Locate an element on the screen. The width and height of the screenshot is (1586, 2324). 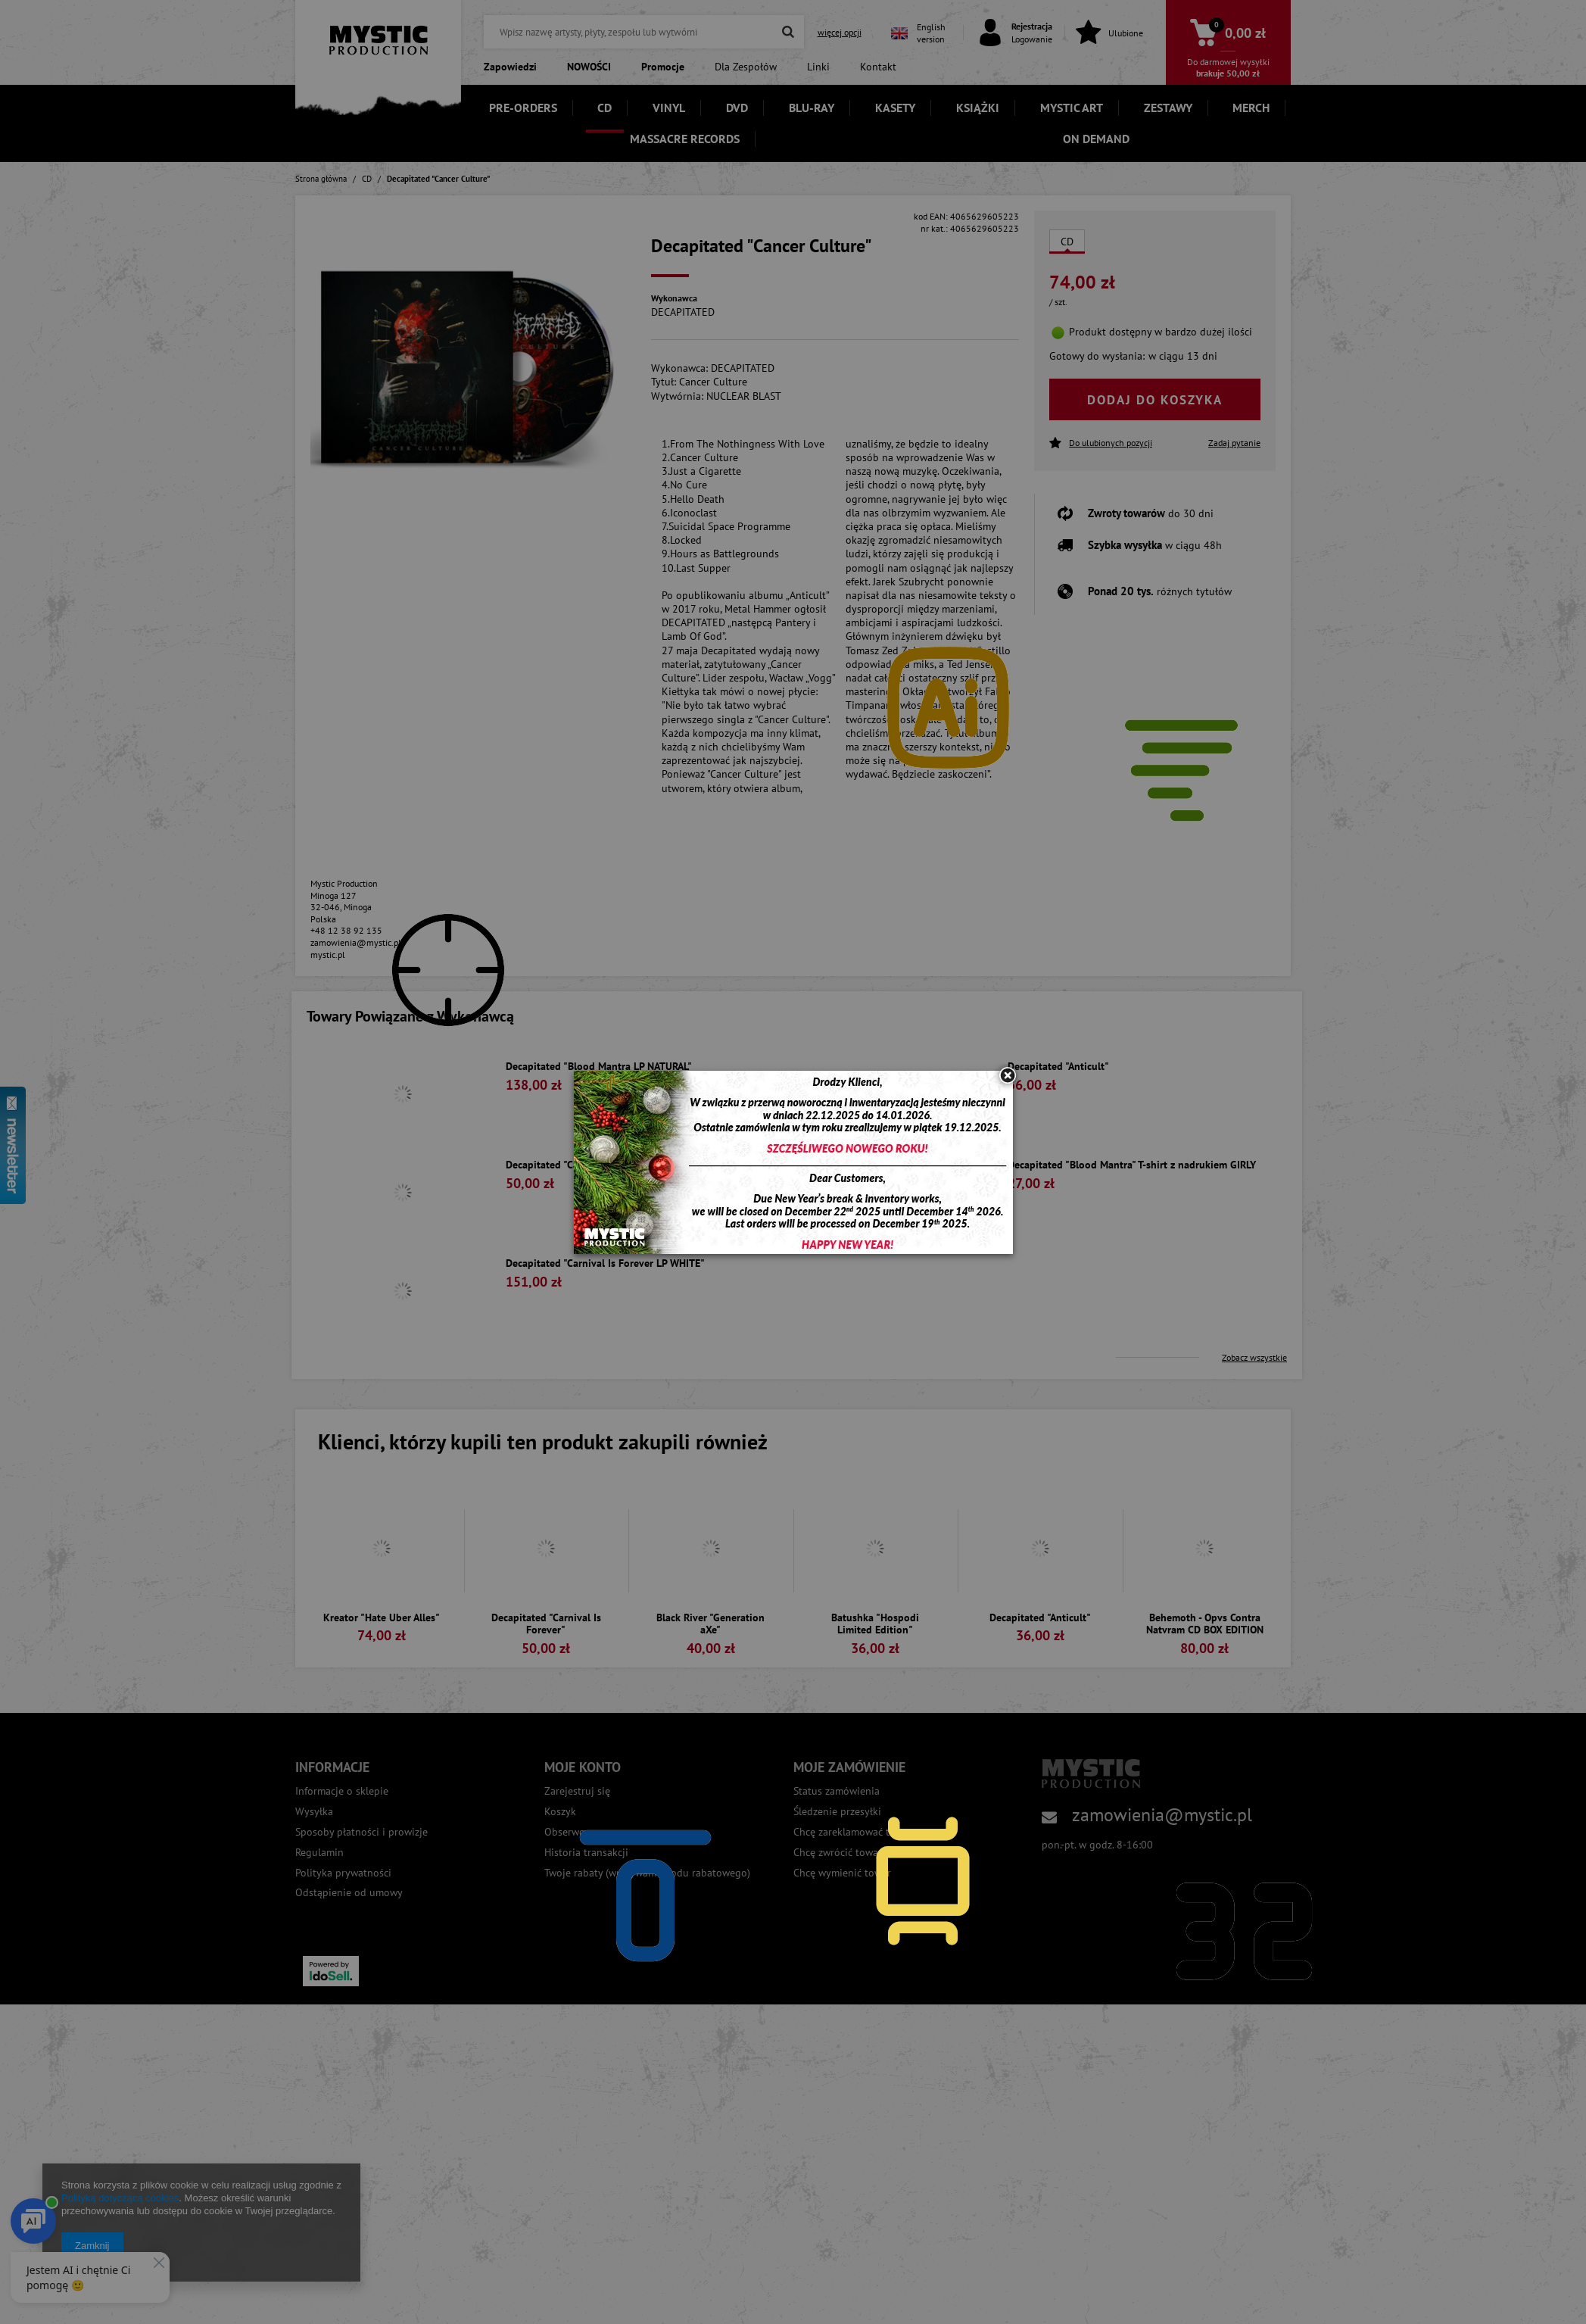
open Adobe Illustrator is located at coordinates (948, 707).